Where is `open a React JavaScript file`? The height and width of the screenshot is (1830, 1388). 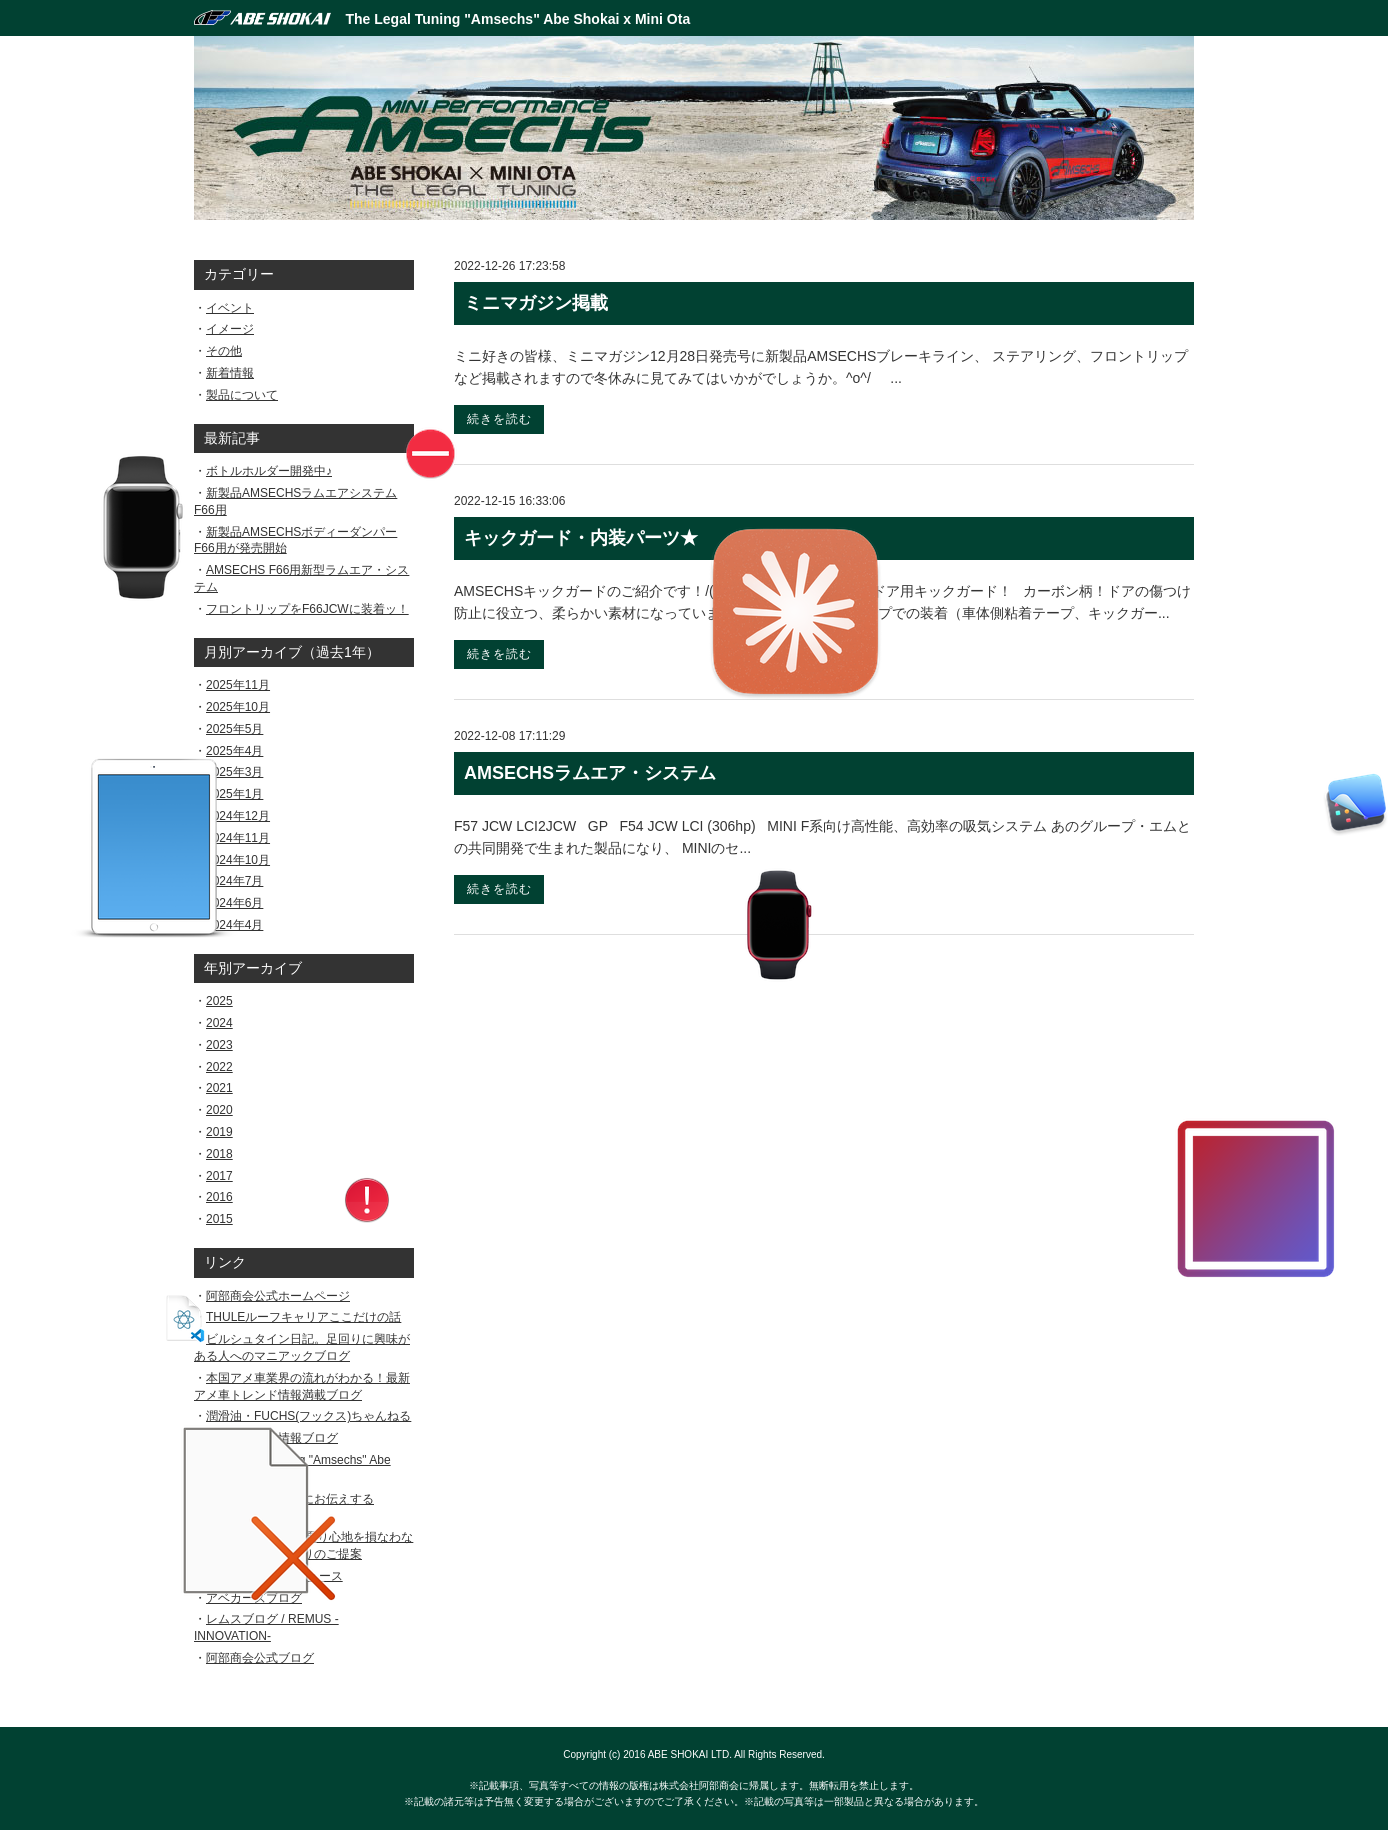
open a React JavaScript file is located at coordinates (184, 1319).